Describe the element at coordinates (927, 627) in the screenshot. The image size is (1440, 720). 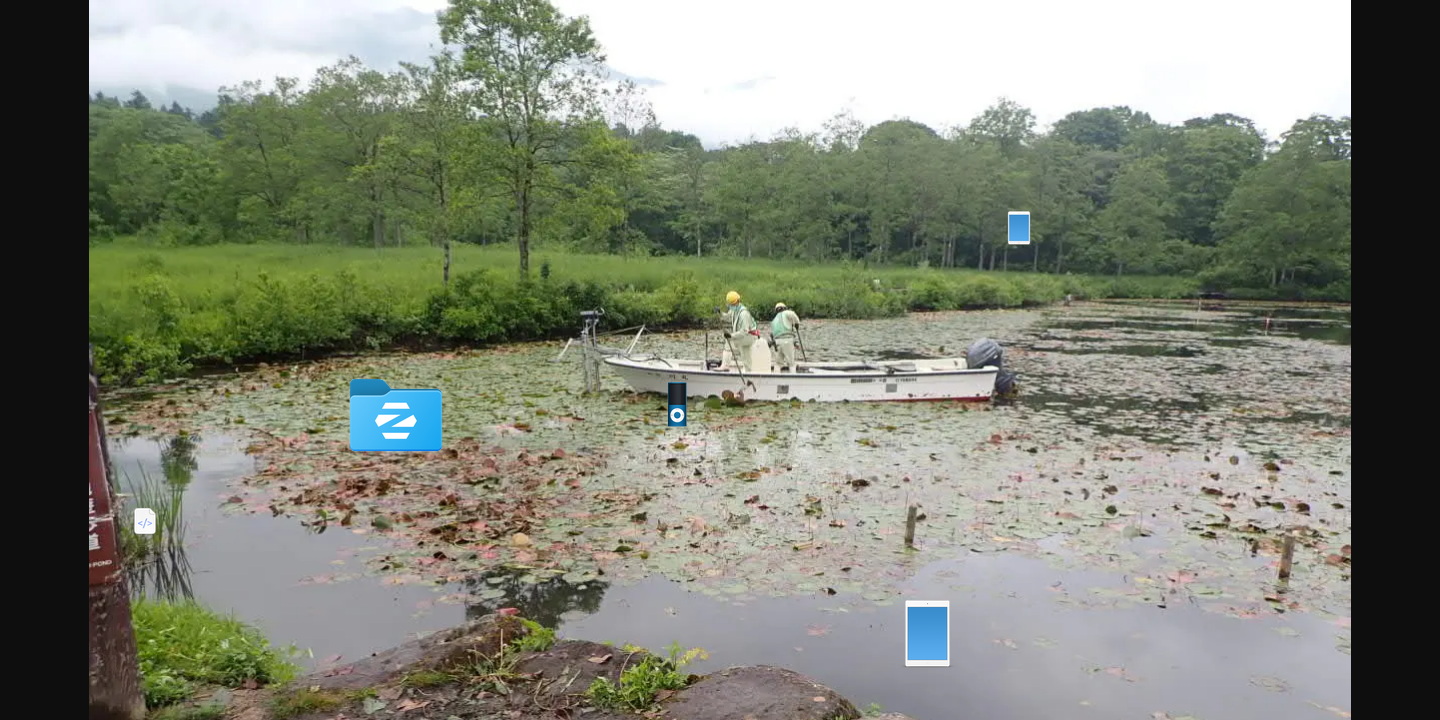
I see `iPad mini 2 device detected` at that location.